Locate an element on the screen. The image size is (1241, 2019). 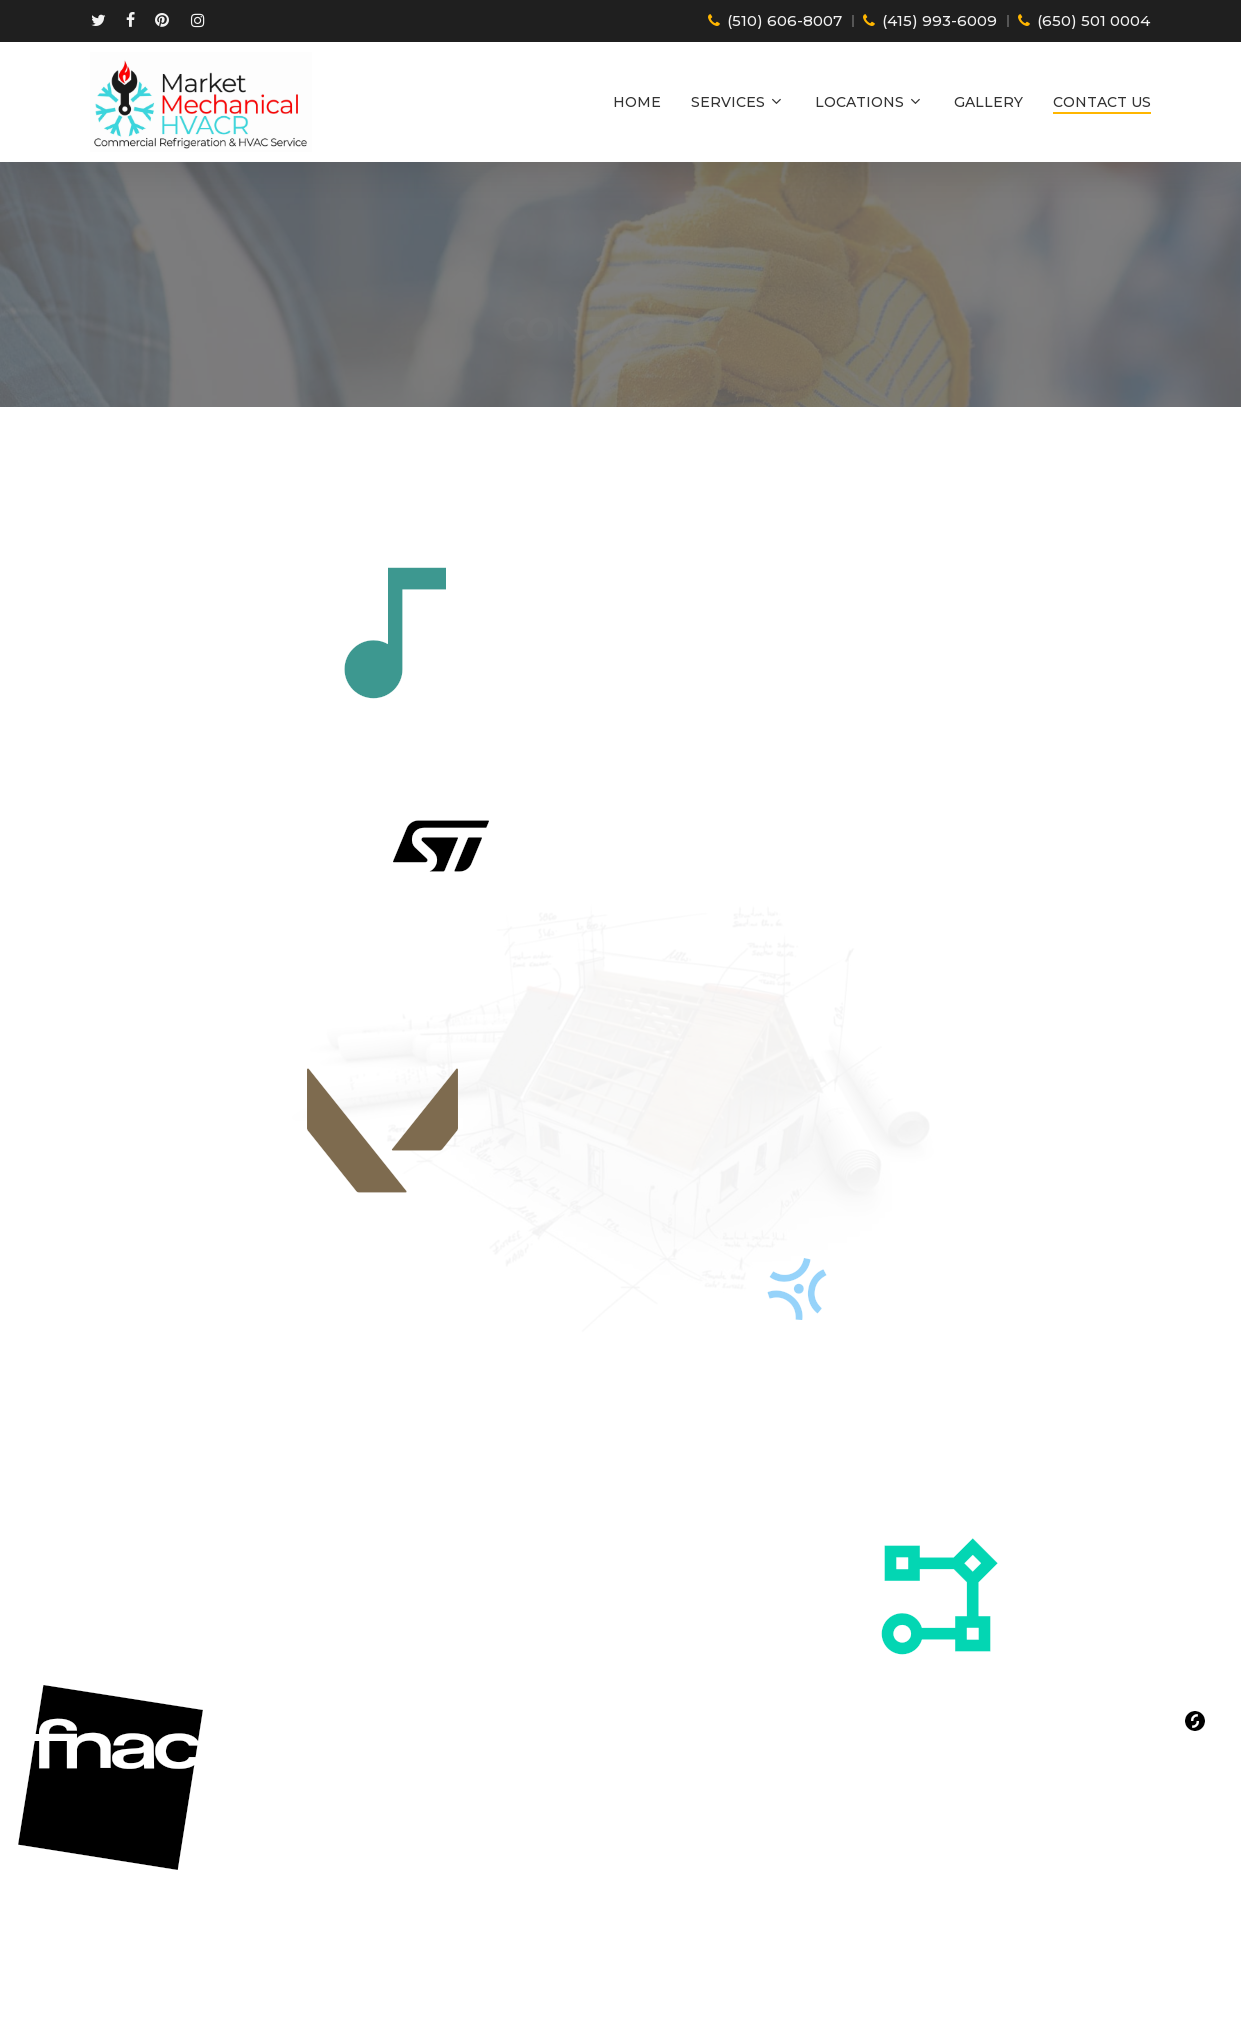
create or edit a flowchart is located at coordinates (937, 1598).